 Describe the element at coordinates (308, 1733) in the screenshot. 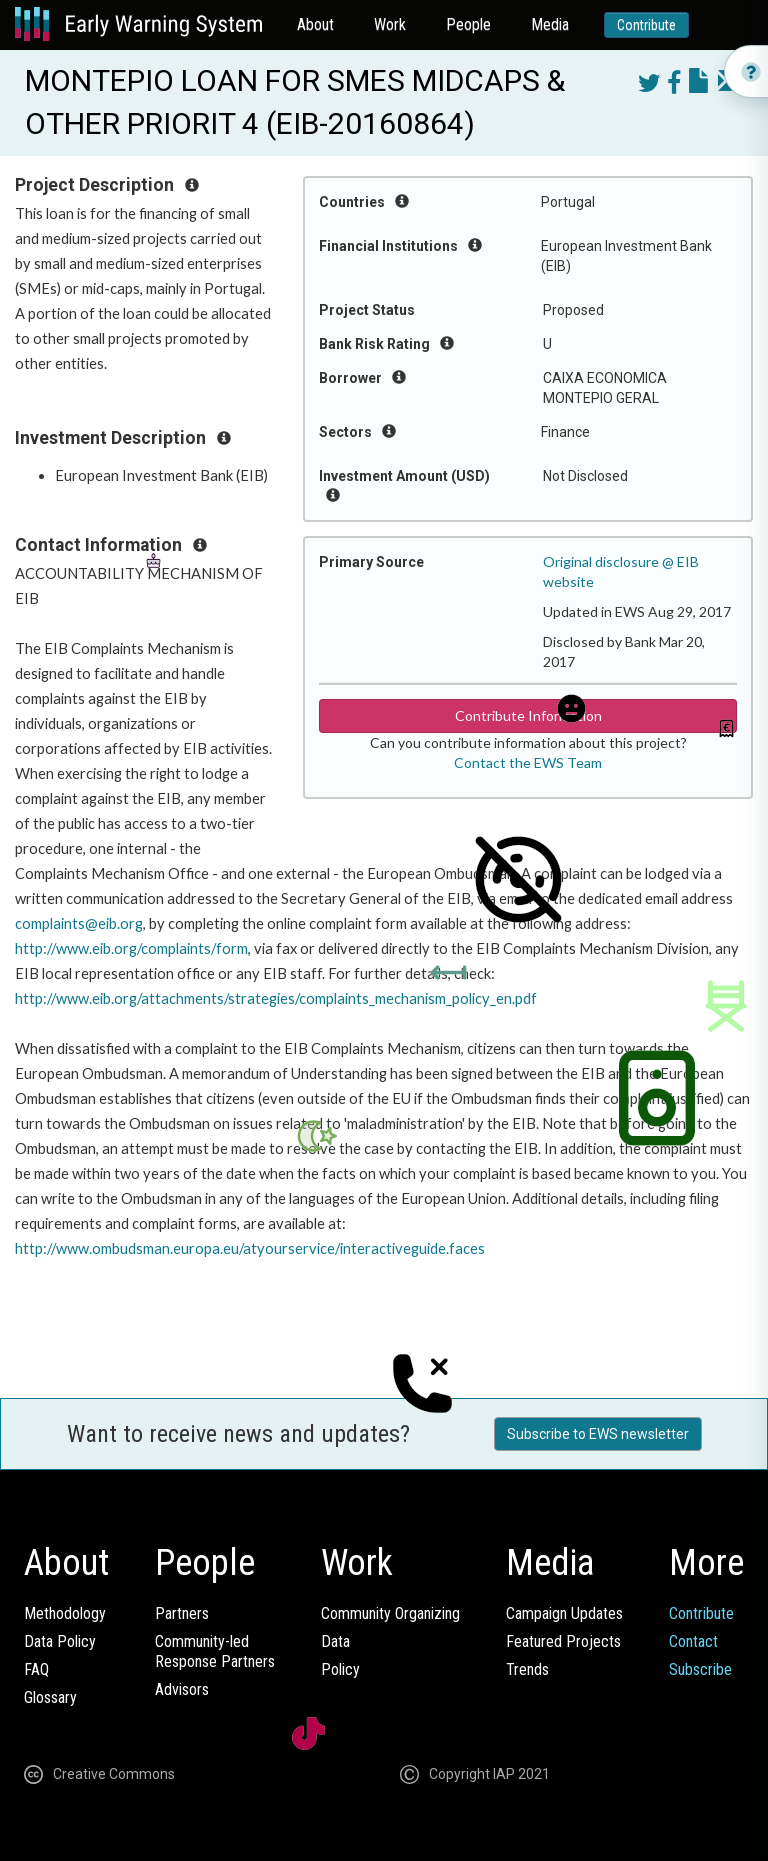

I see `open TikTok app` at that location.